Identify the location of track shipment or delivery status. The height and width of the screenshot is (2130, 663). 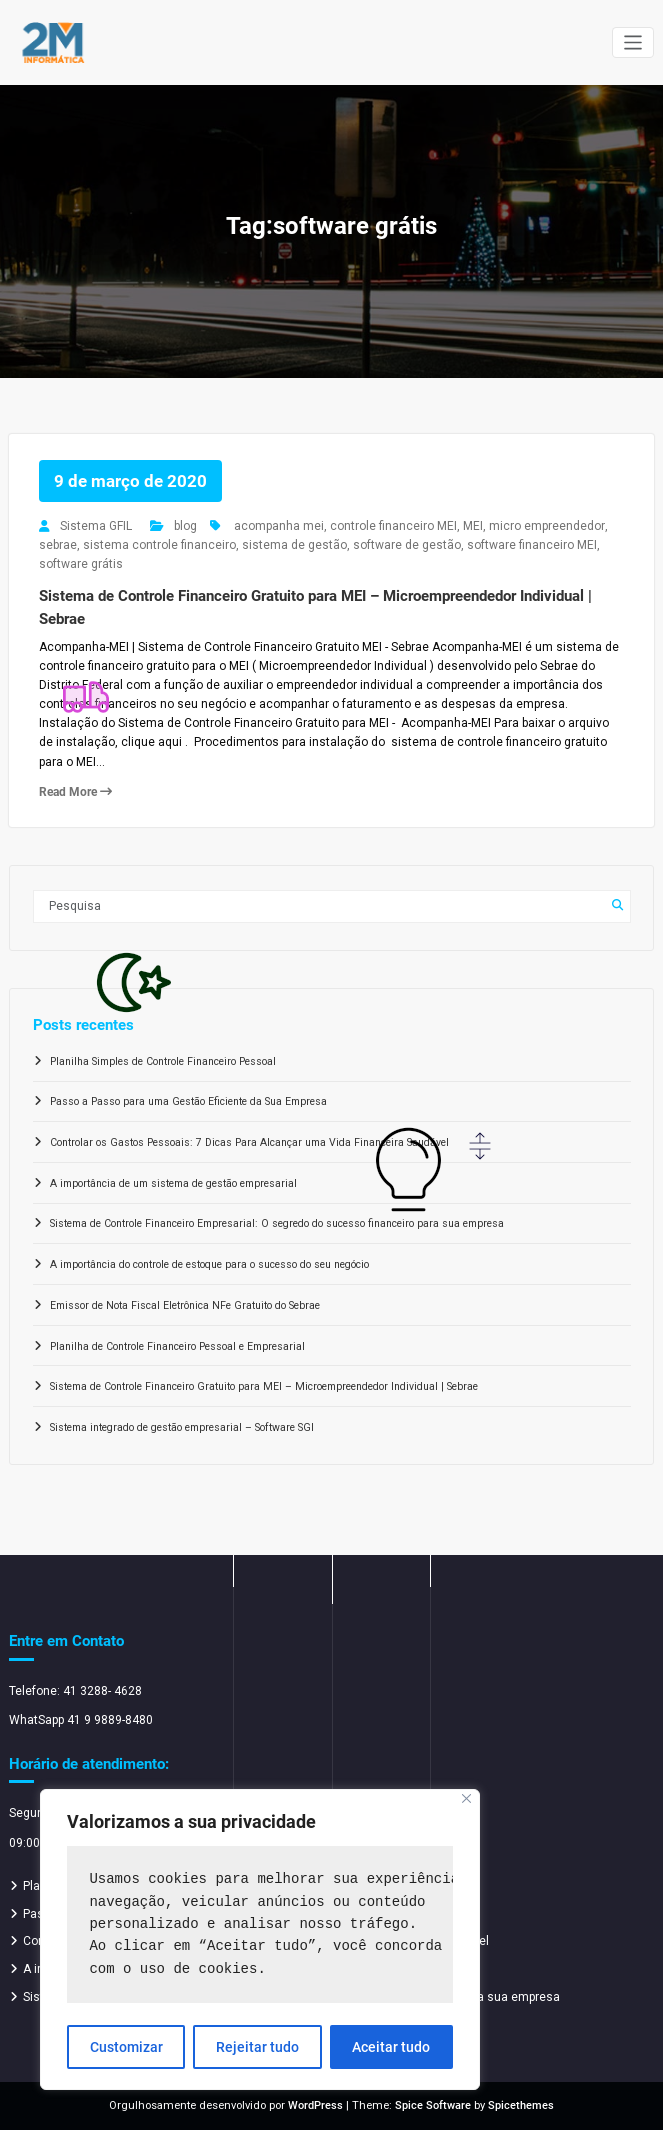
(86, 697).